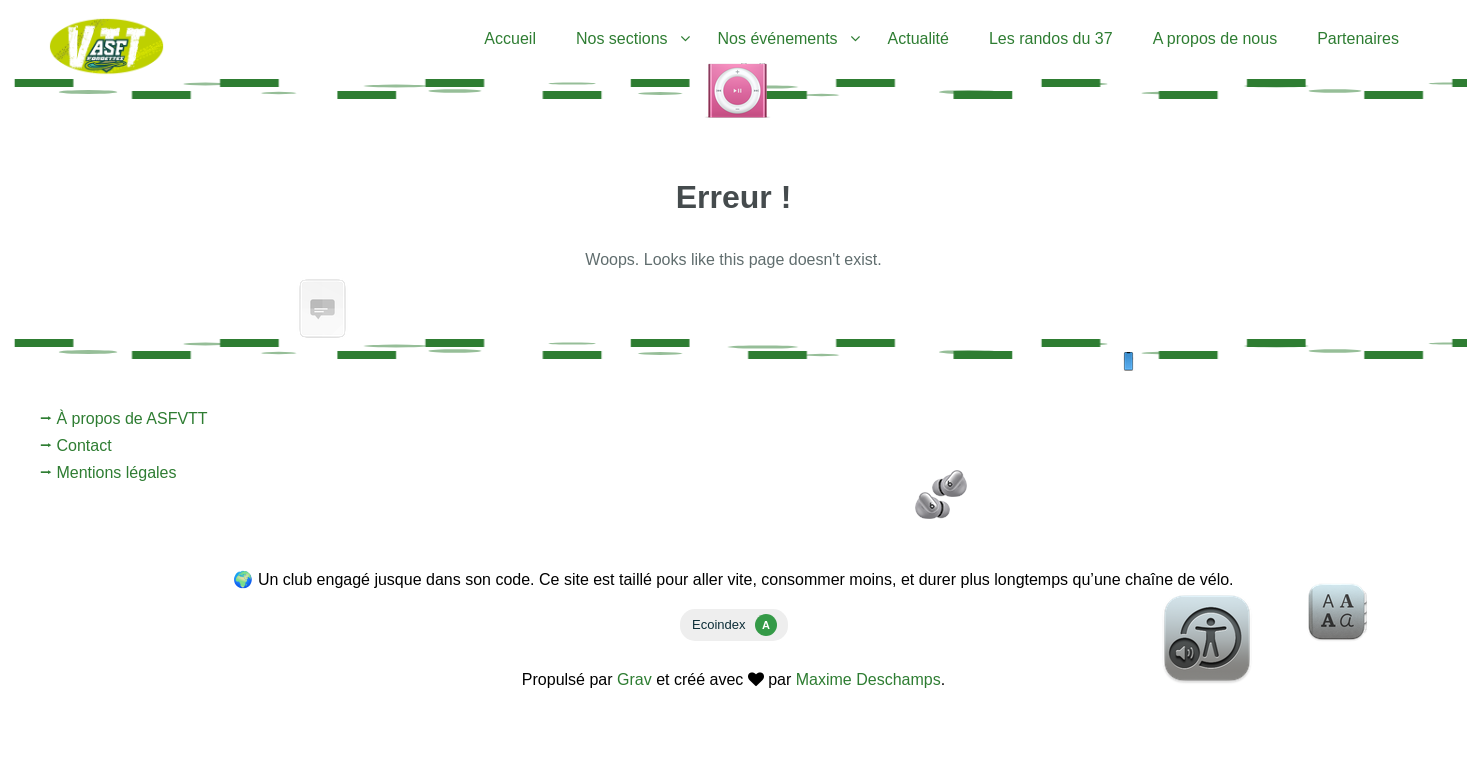 The width and height of the screenshot is (1467, 757). Describe the element at coordinates (1336, 611) in the screenshot. I see `open font book to manage installed fonts` at that location.